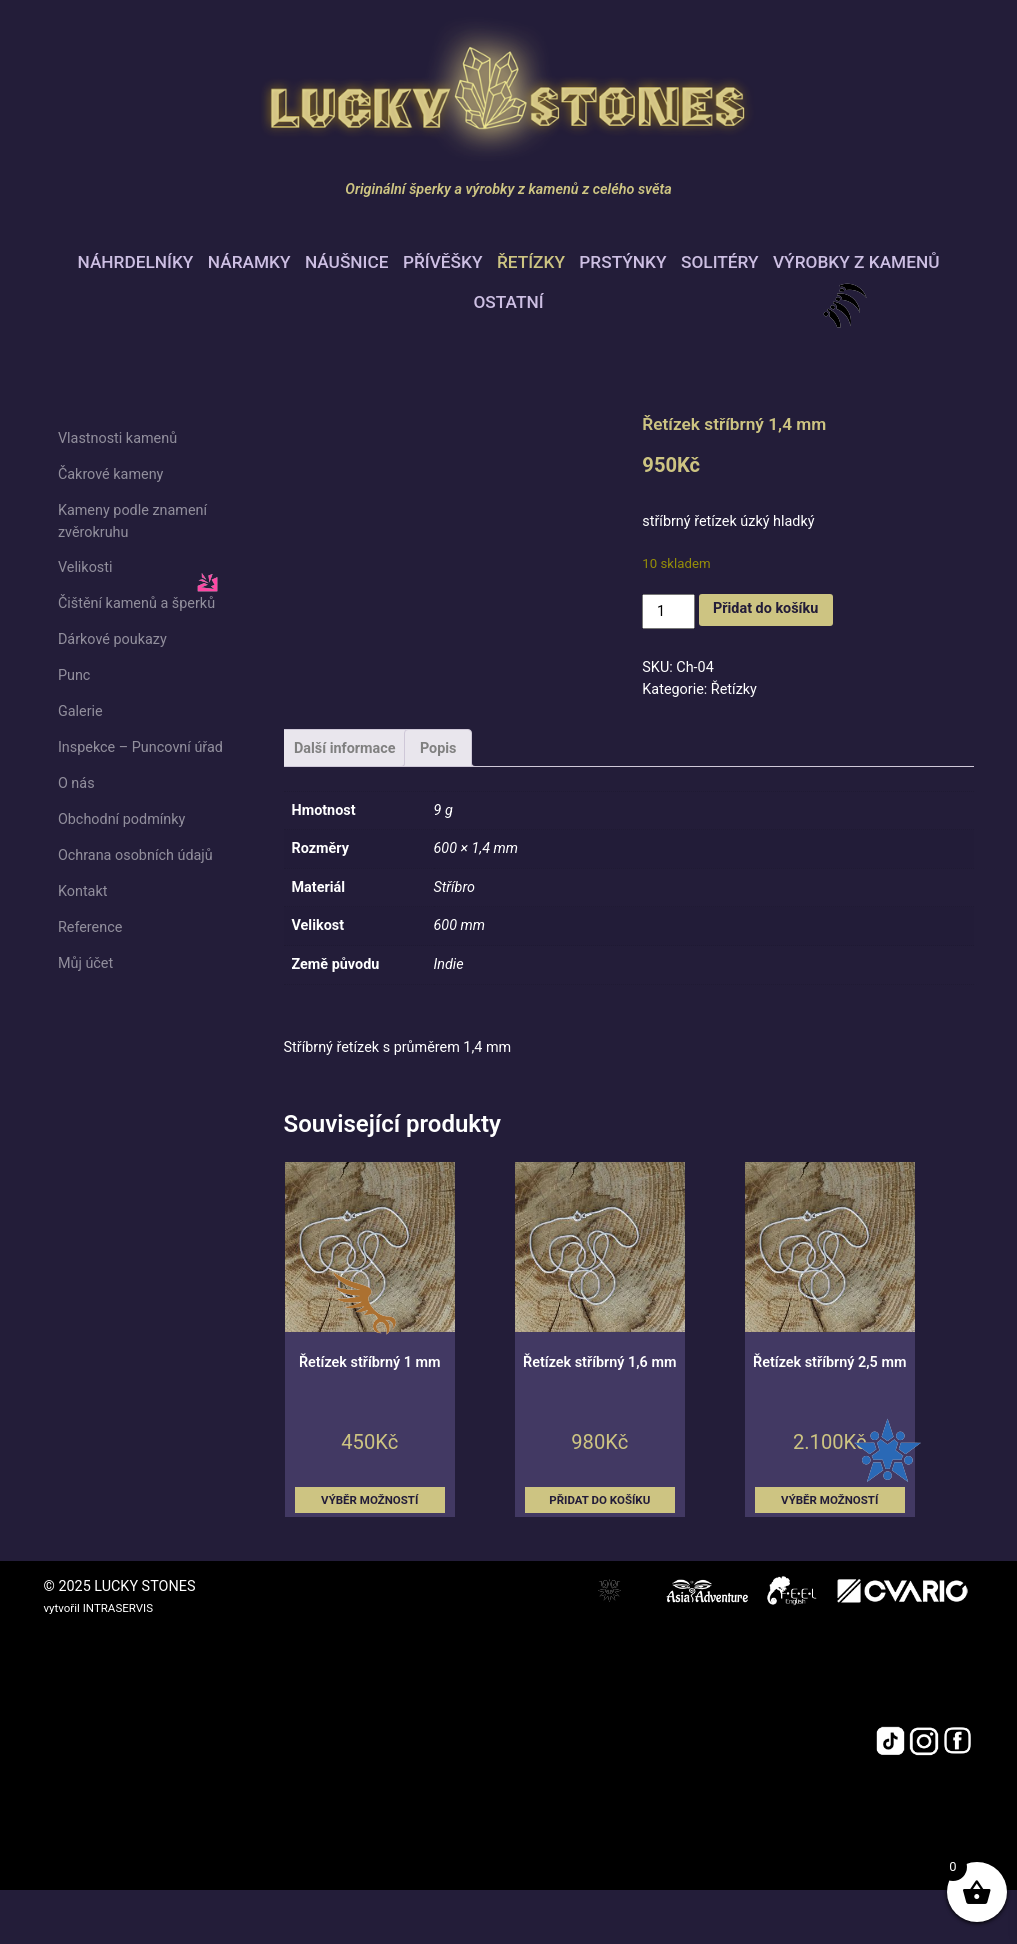 This screenshot has height=1944, width=1017. What do you see at coordinates (364, 1303) in the screenshot?
I see `speed boost or agility power-up` at bounding box center [364, 1303].